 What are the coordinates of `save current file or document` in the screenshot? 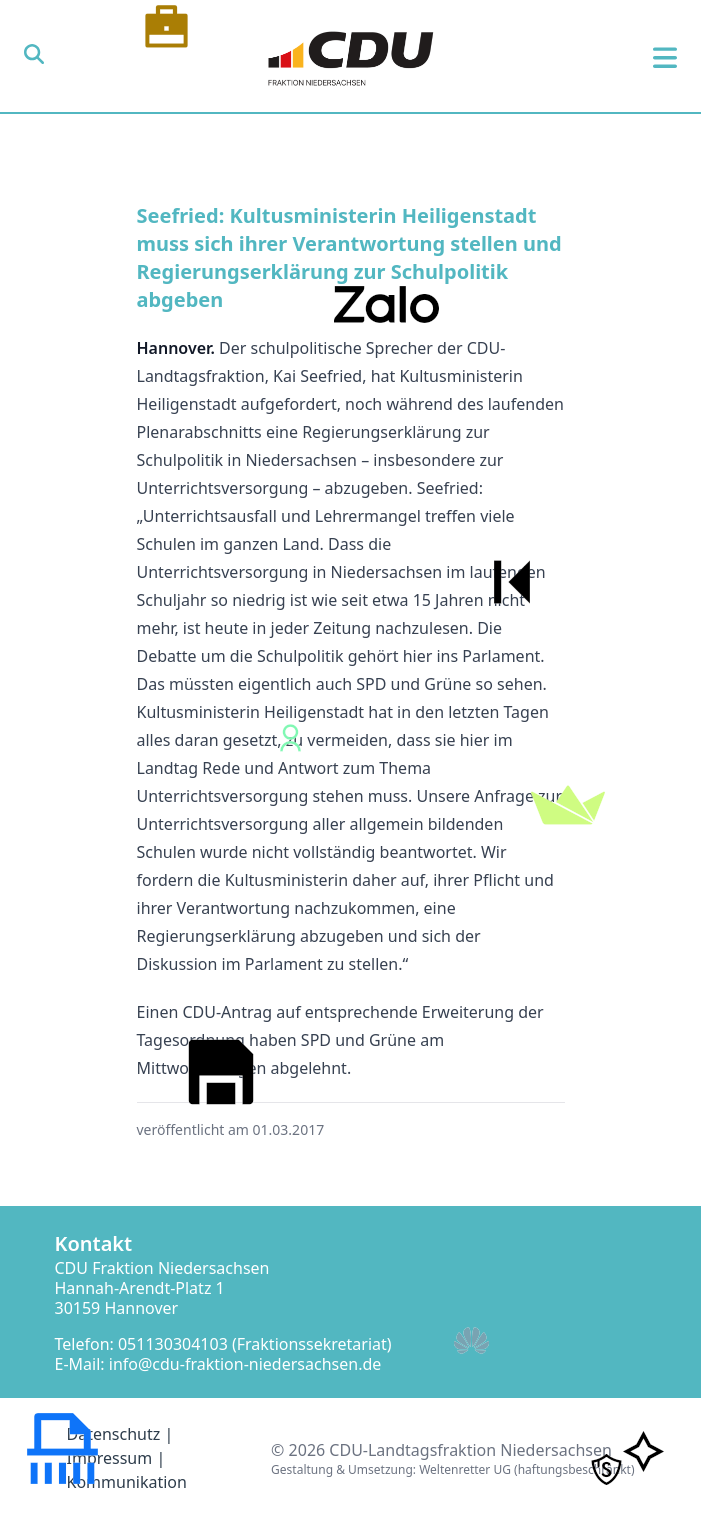 It's located at (221, 1072).